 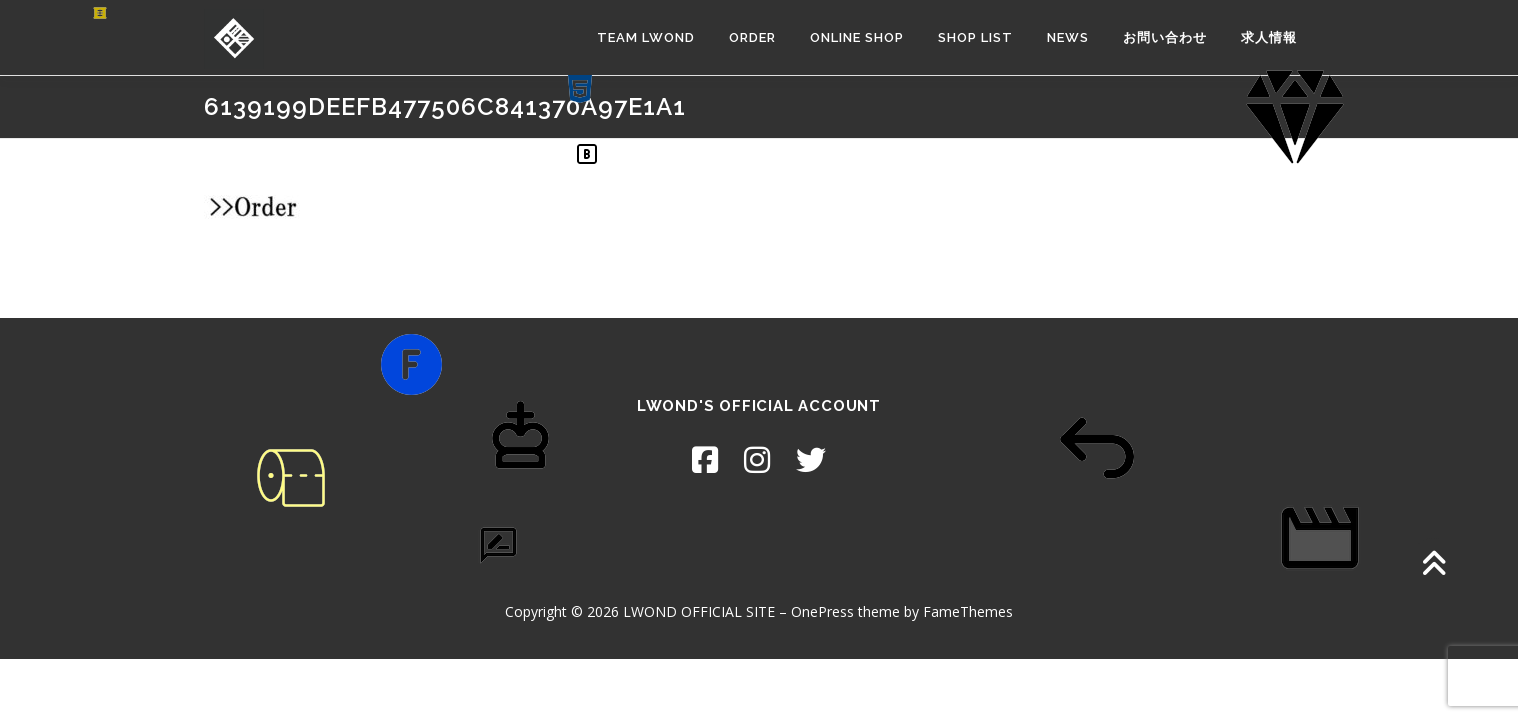 What do you see at coordinates (100, 13) in the screenshot?
I see `view x-ray or medical imaging results` at bounding box center [100, 13].